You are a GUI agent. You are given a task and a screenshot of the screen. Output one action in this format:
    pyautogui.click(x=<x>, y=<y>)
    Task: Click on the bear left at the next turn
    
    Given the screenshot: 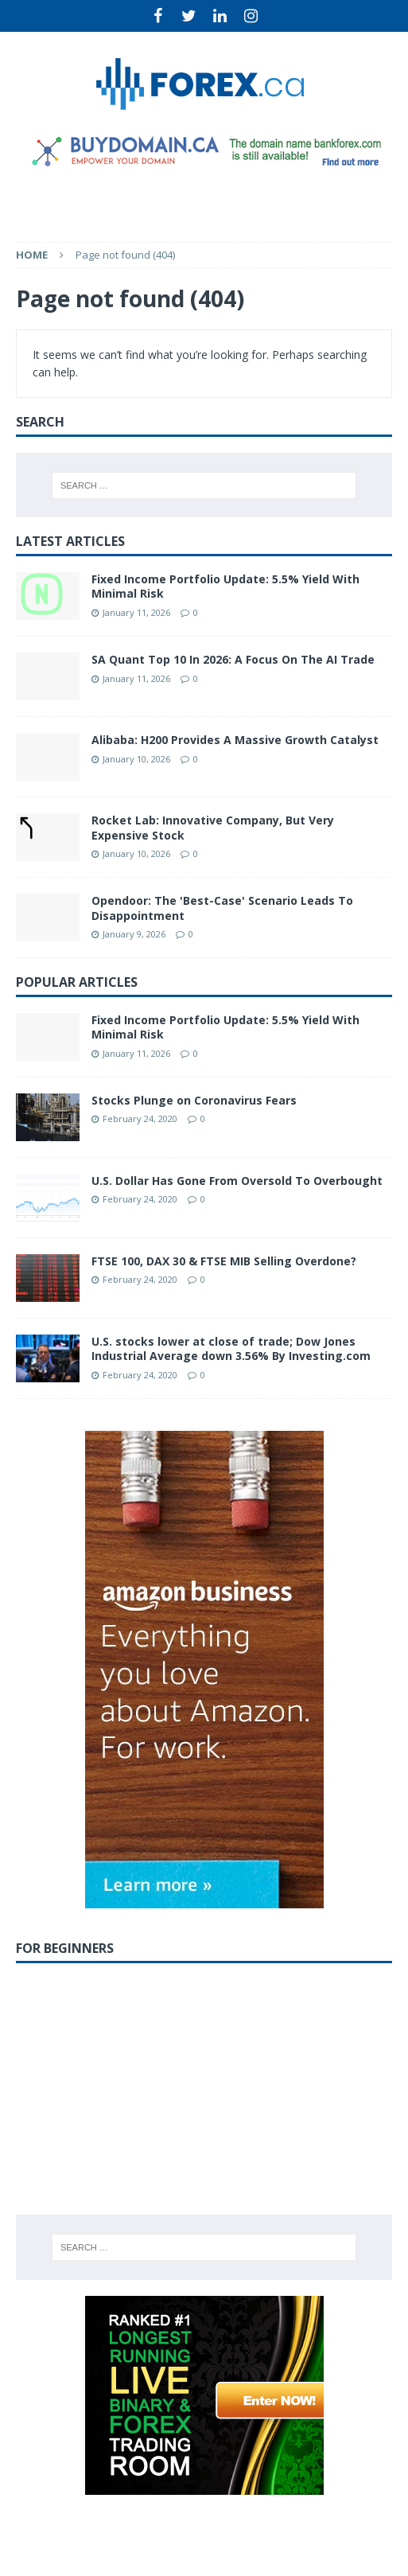 What is the action you would take?
    pyautogui.click(x=25, y=828)
    